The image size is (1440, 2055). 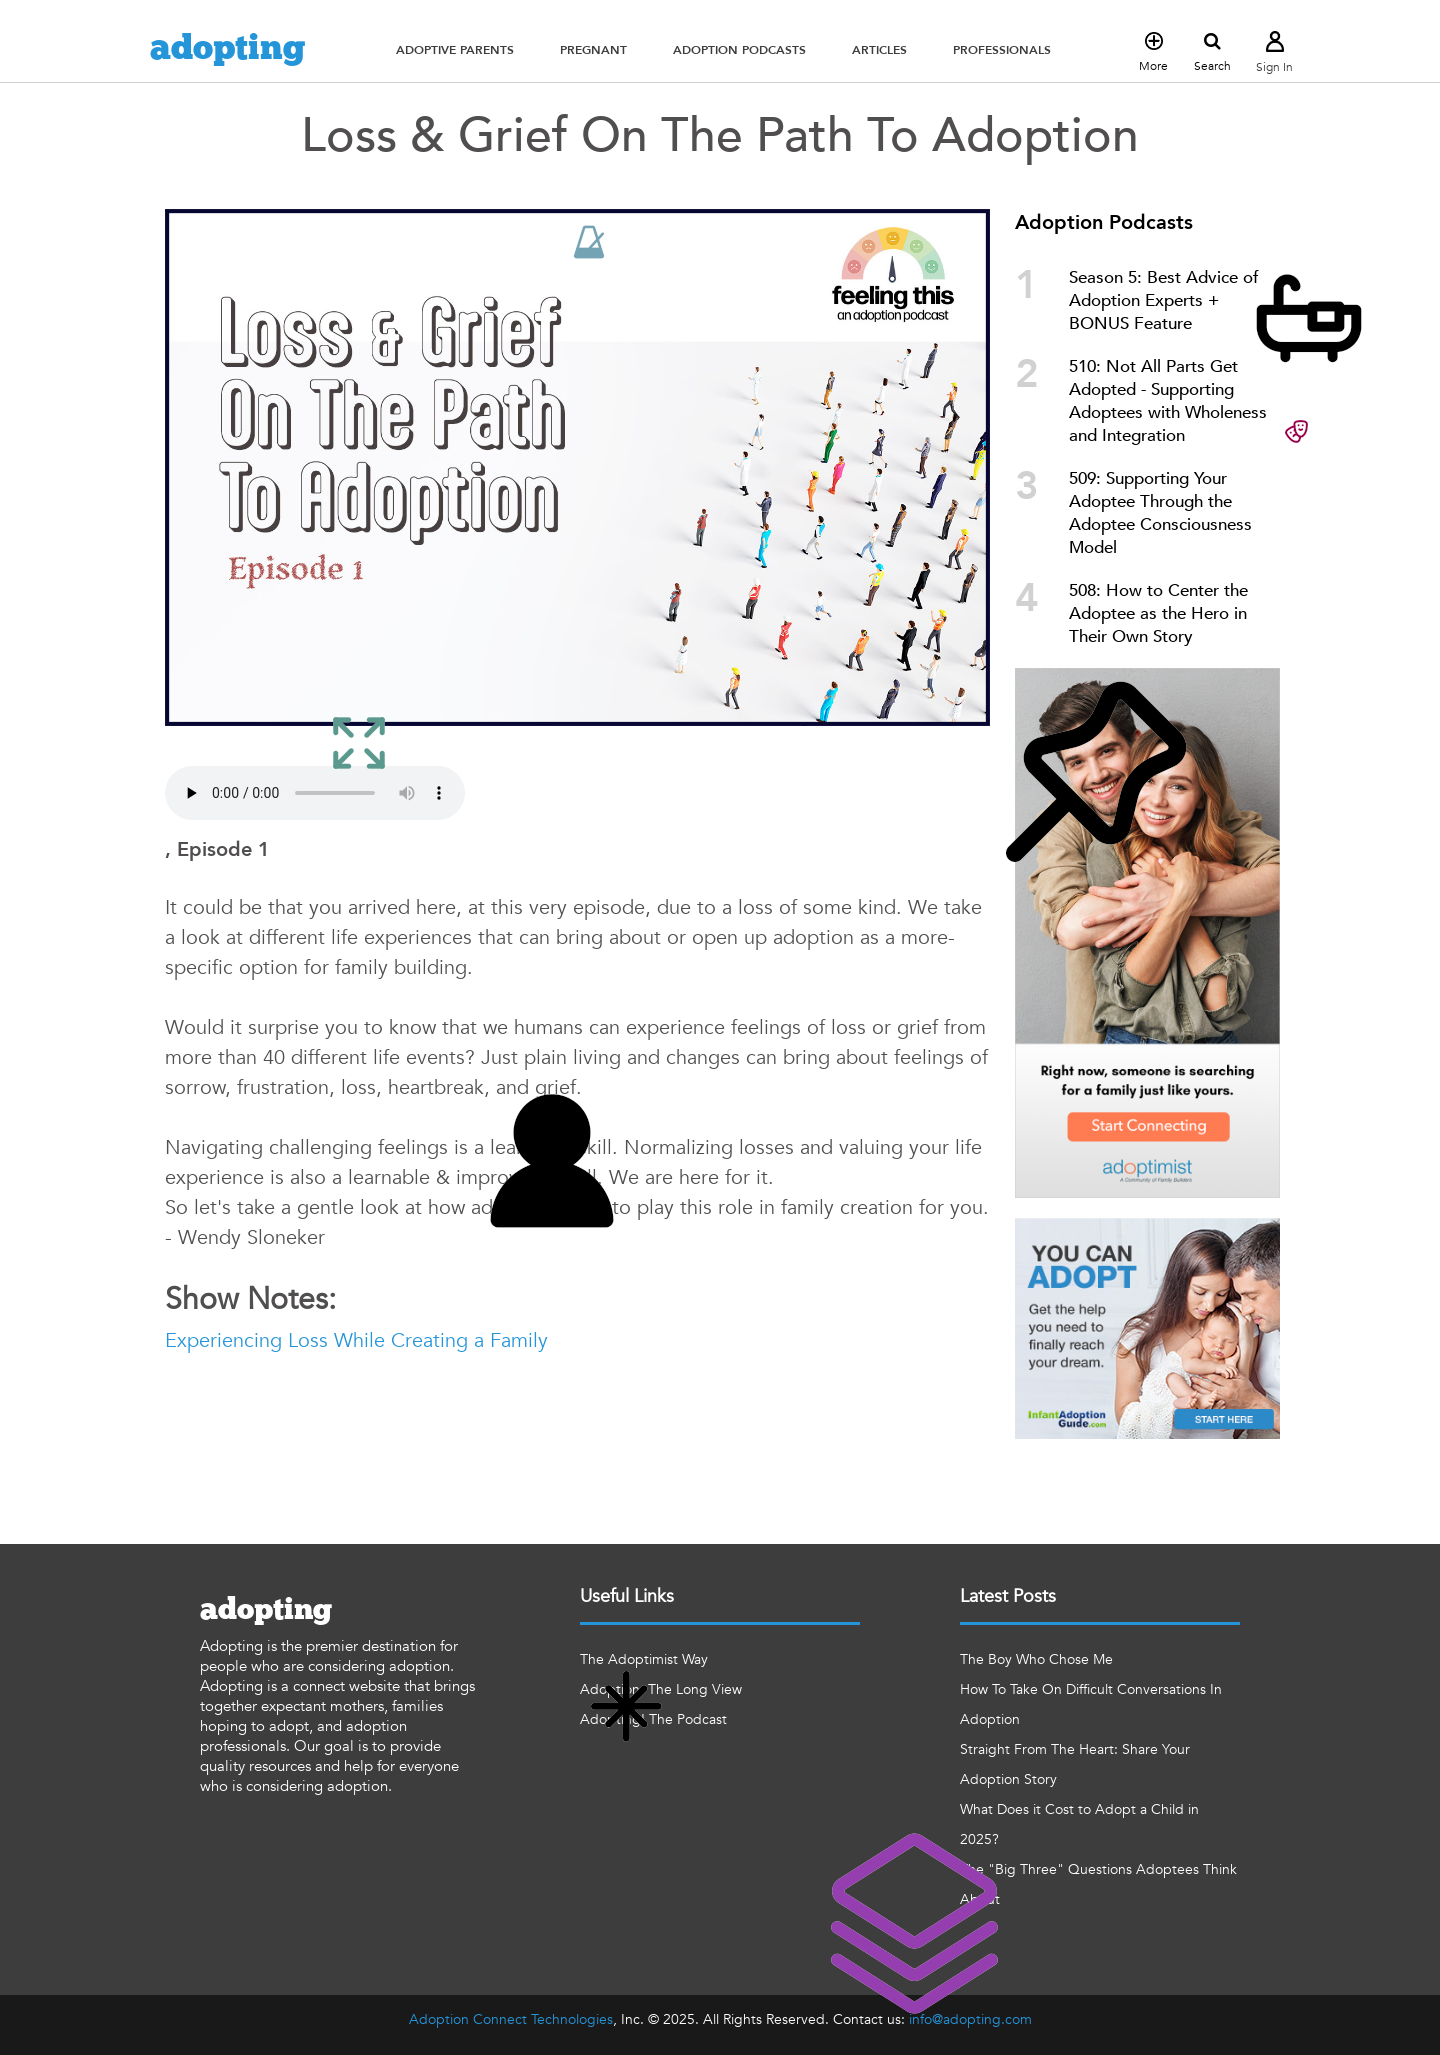 What do you see at coordinates (627, 1707) in the screenshot?
I see `indicates a featured or highlighted item` at bounding box center [627, 1707].